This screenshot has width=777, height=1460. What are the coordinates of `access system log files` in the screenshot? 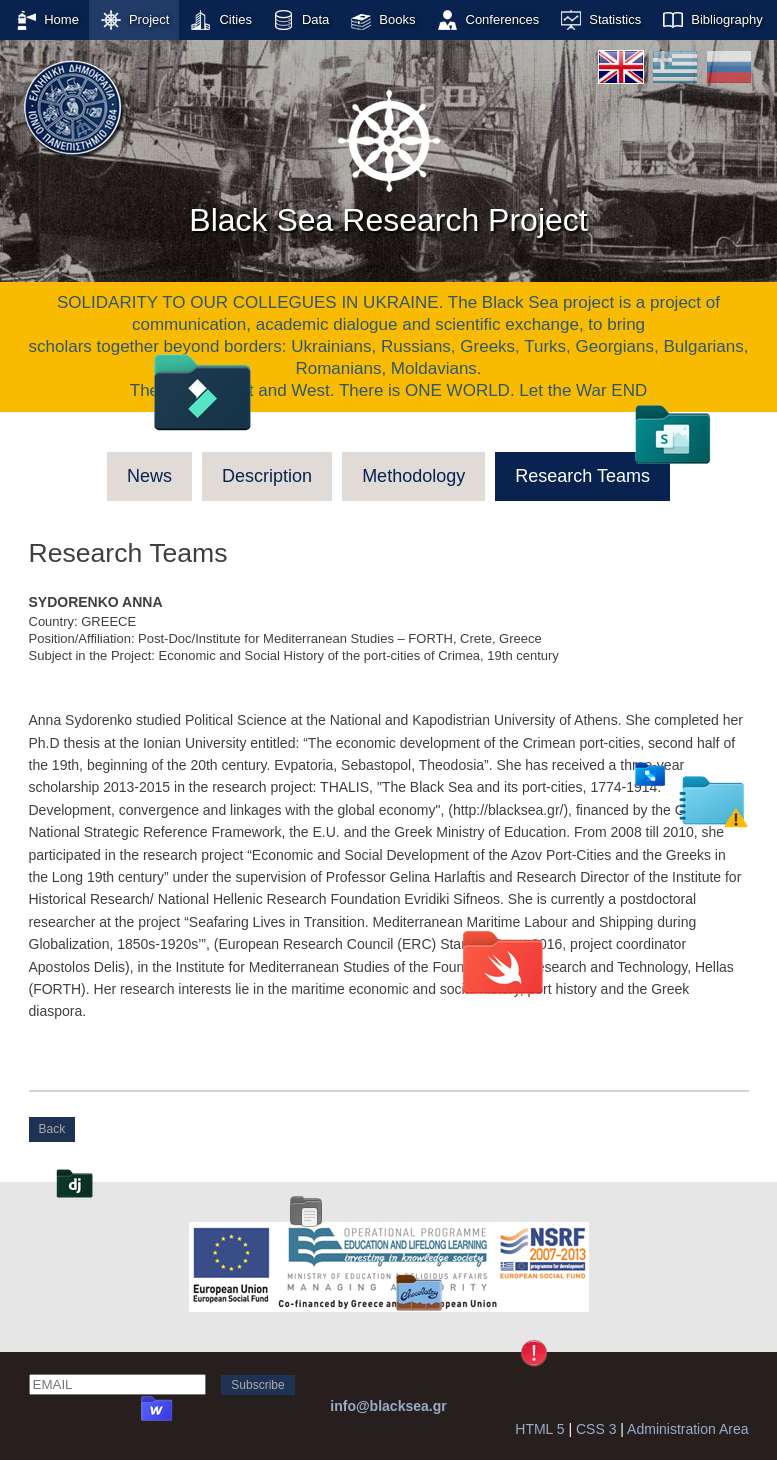 It's located at (713, 802).